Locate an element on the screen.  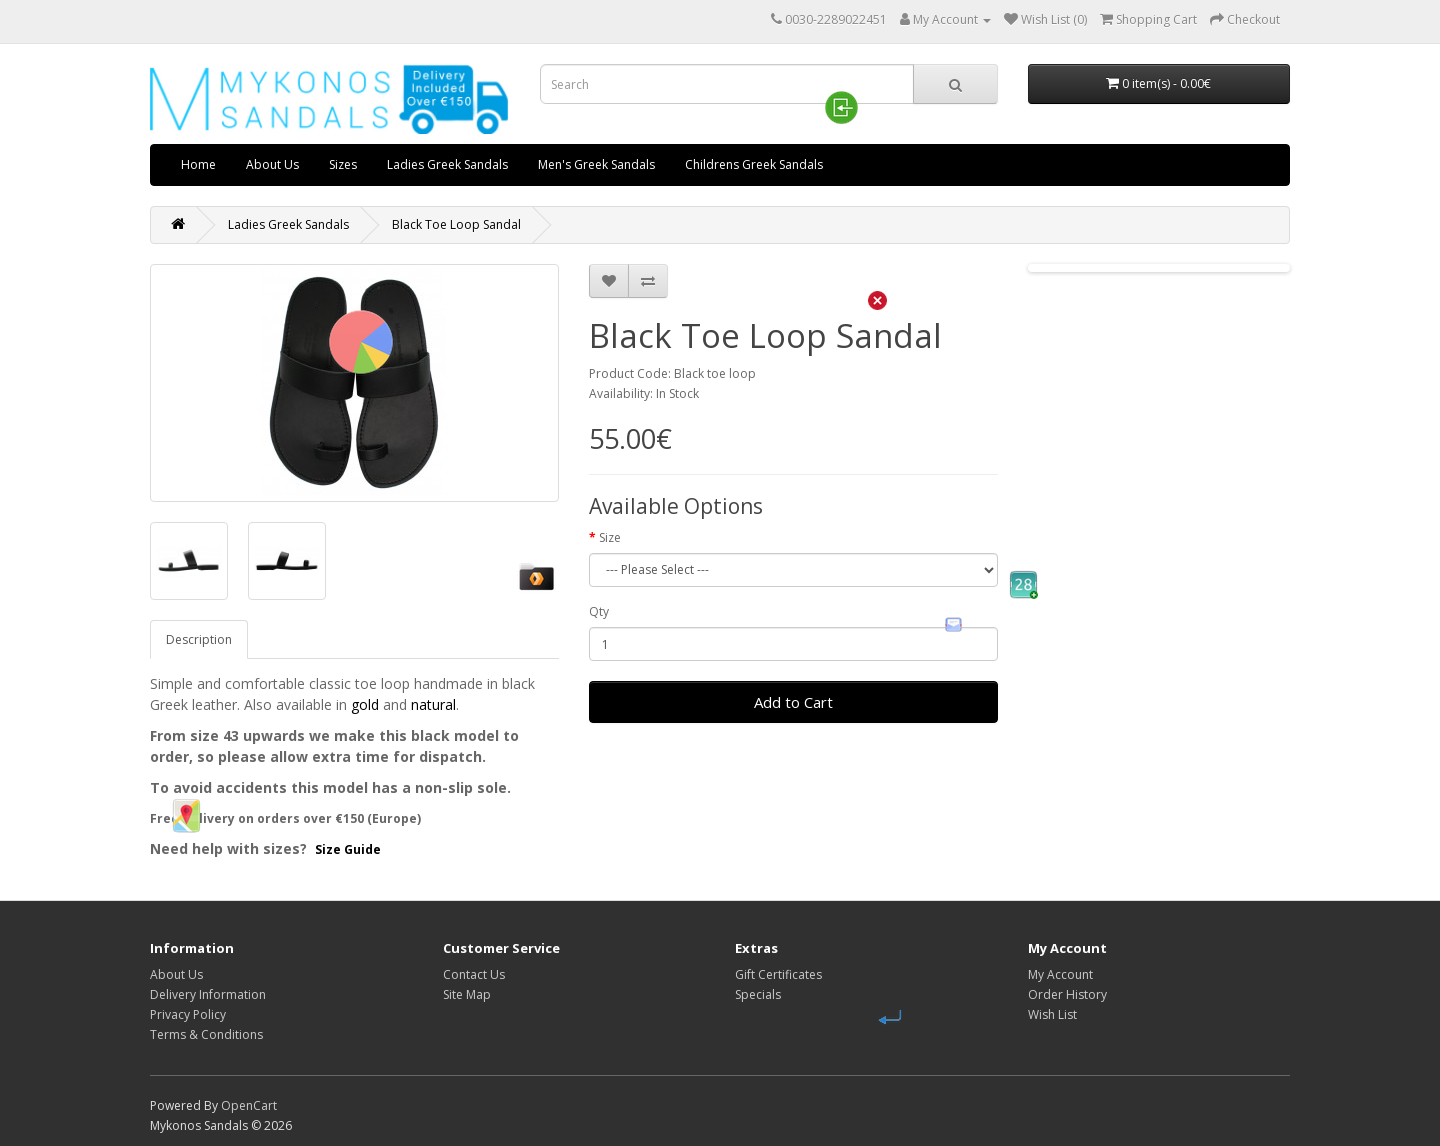
open cloudflare workers project folder is located at coordinates (536, 577).